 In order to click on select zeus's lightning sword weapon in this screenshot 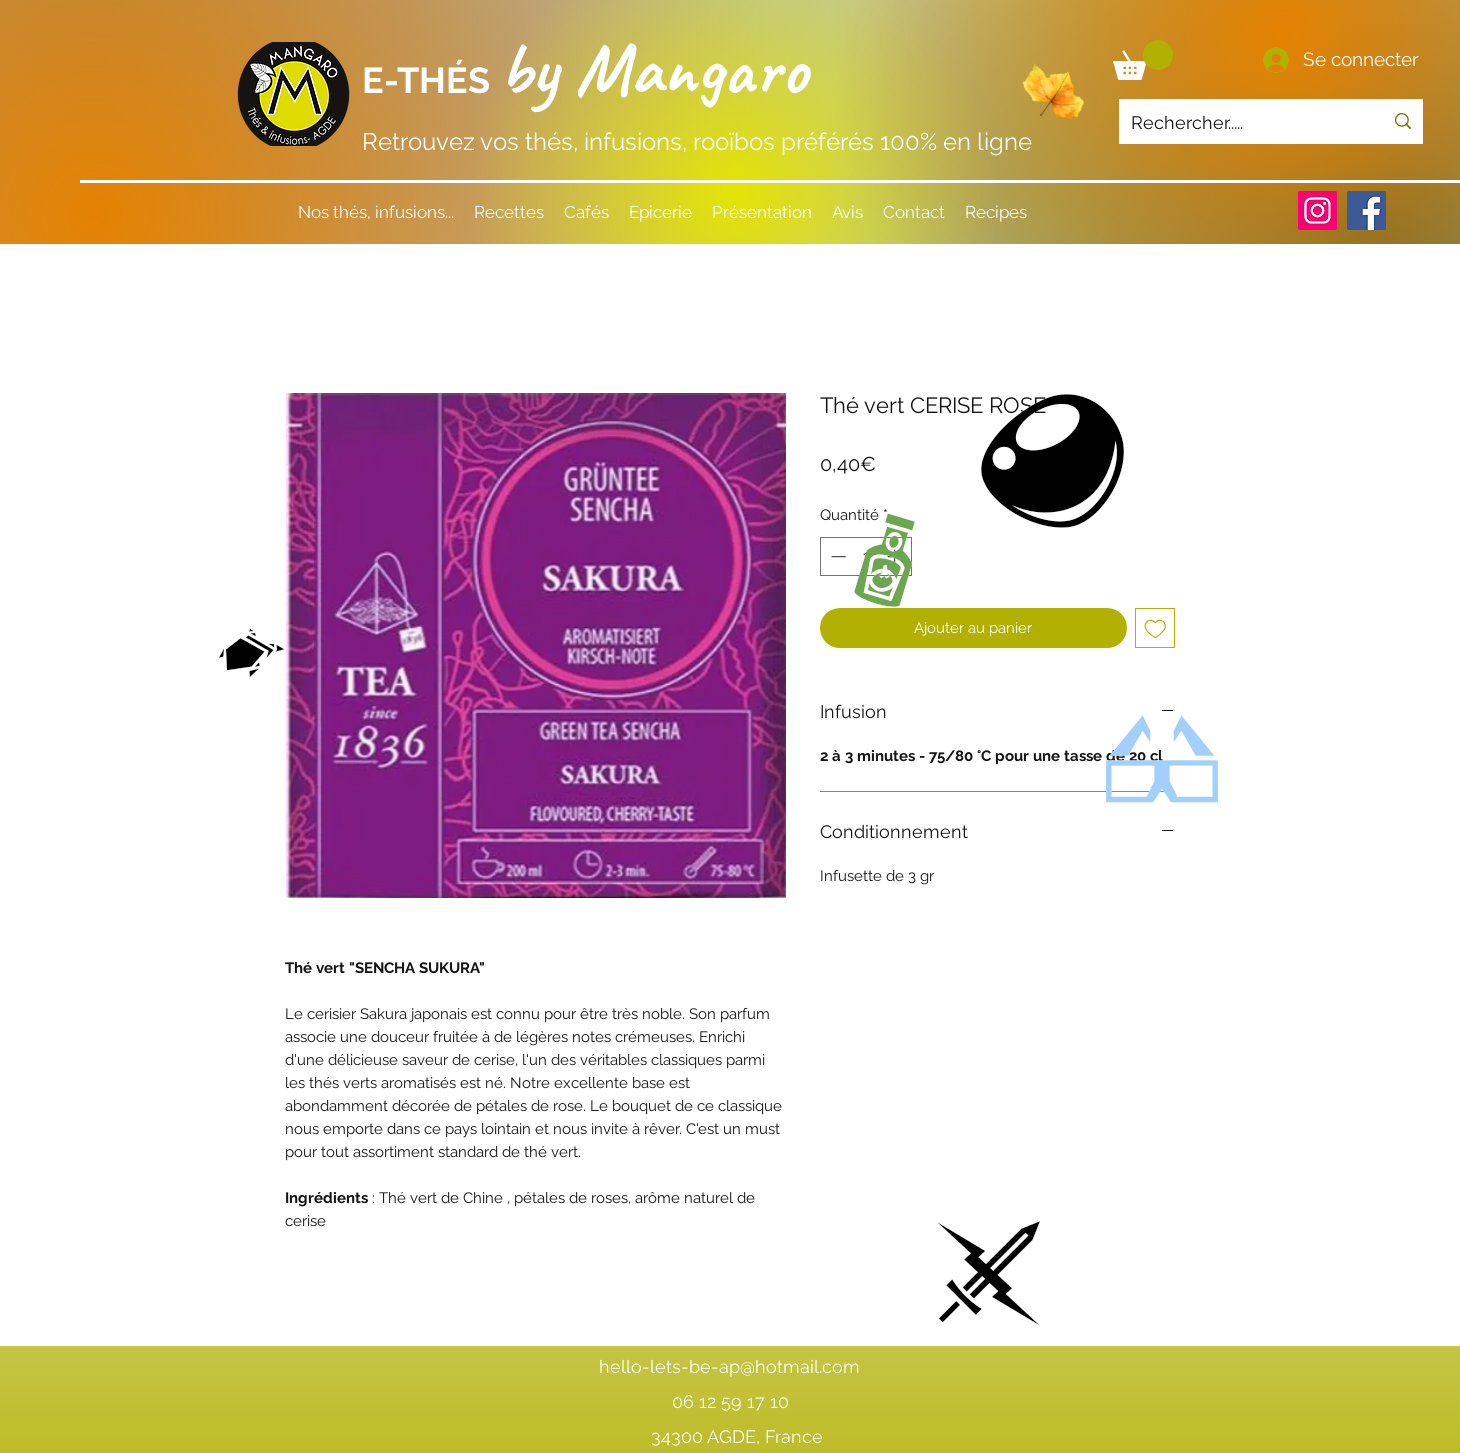, I will do `click(988, 1273)`.